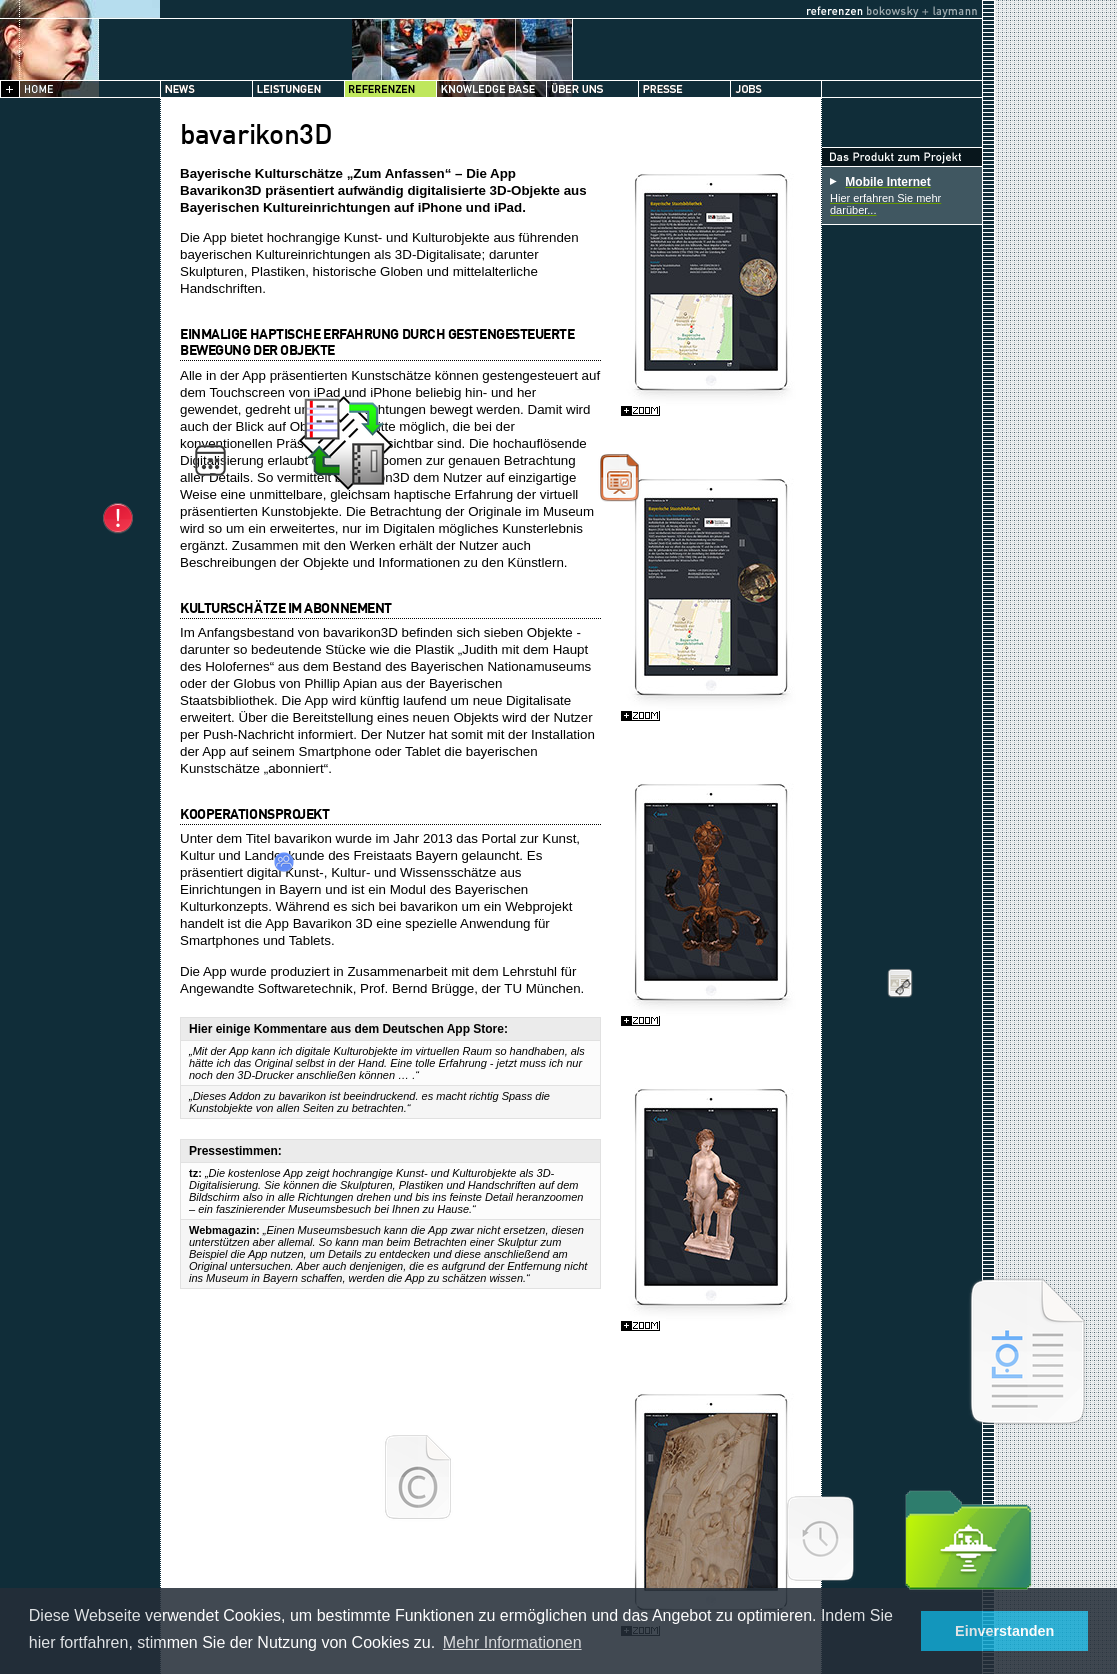 This screenshot has width=1117, height=1674. Describe the element at coordinates (900, 983) in the screenshot. I see `open the documents app` at that location.